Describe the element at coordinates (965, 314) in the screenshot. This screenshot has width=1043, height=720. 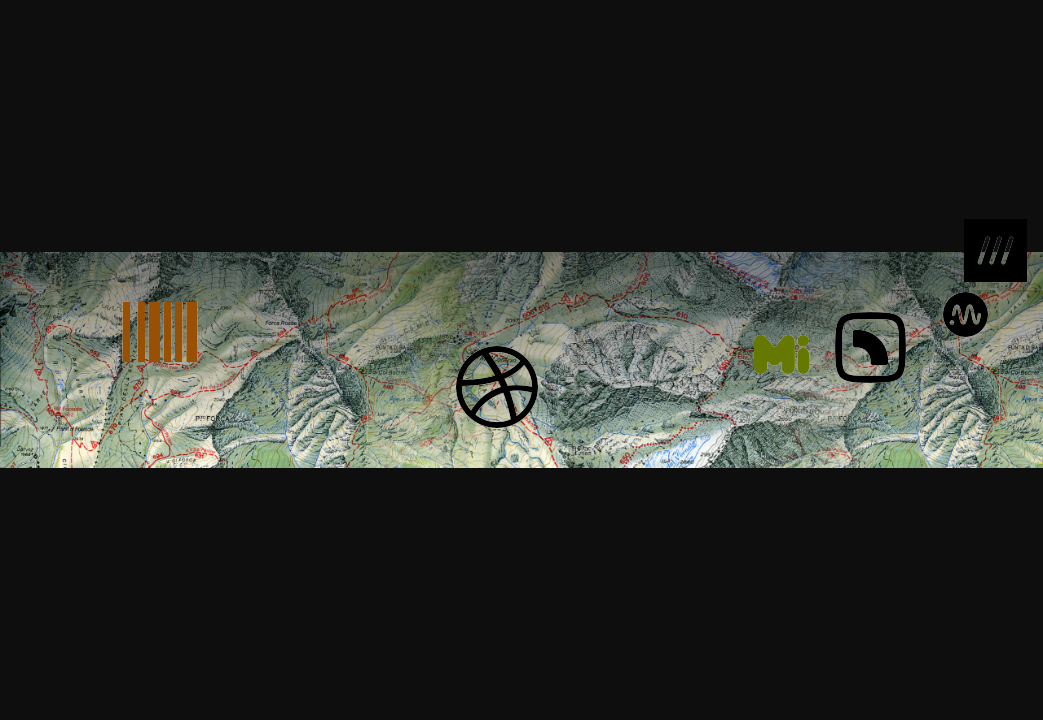
I see `neptune.ai logo - access ML experiment tracking platform` at that location.